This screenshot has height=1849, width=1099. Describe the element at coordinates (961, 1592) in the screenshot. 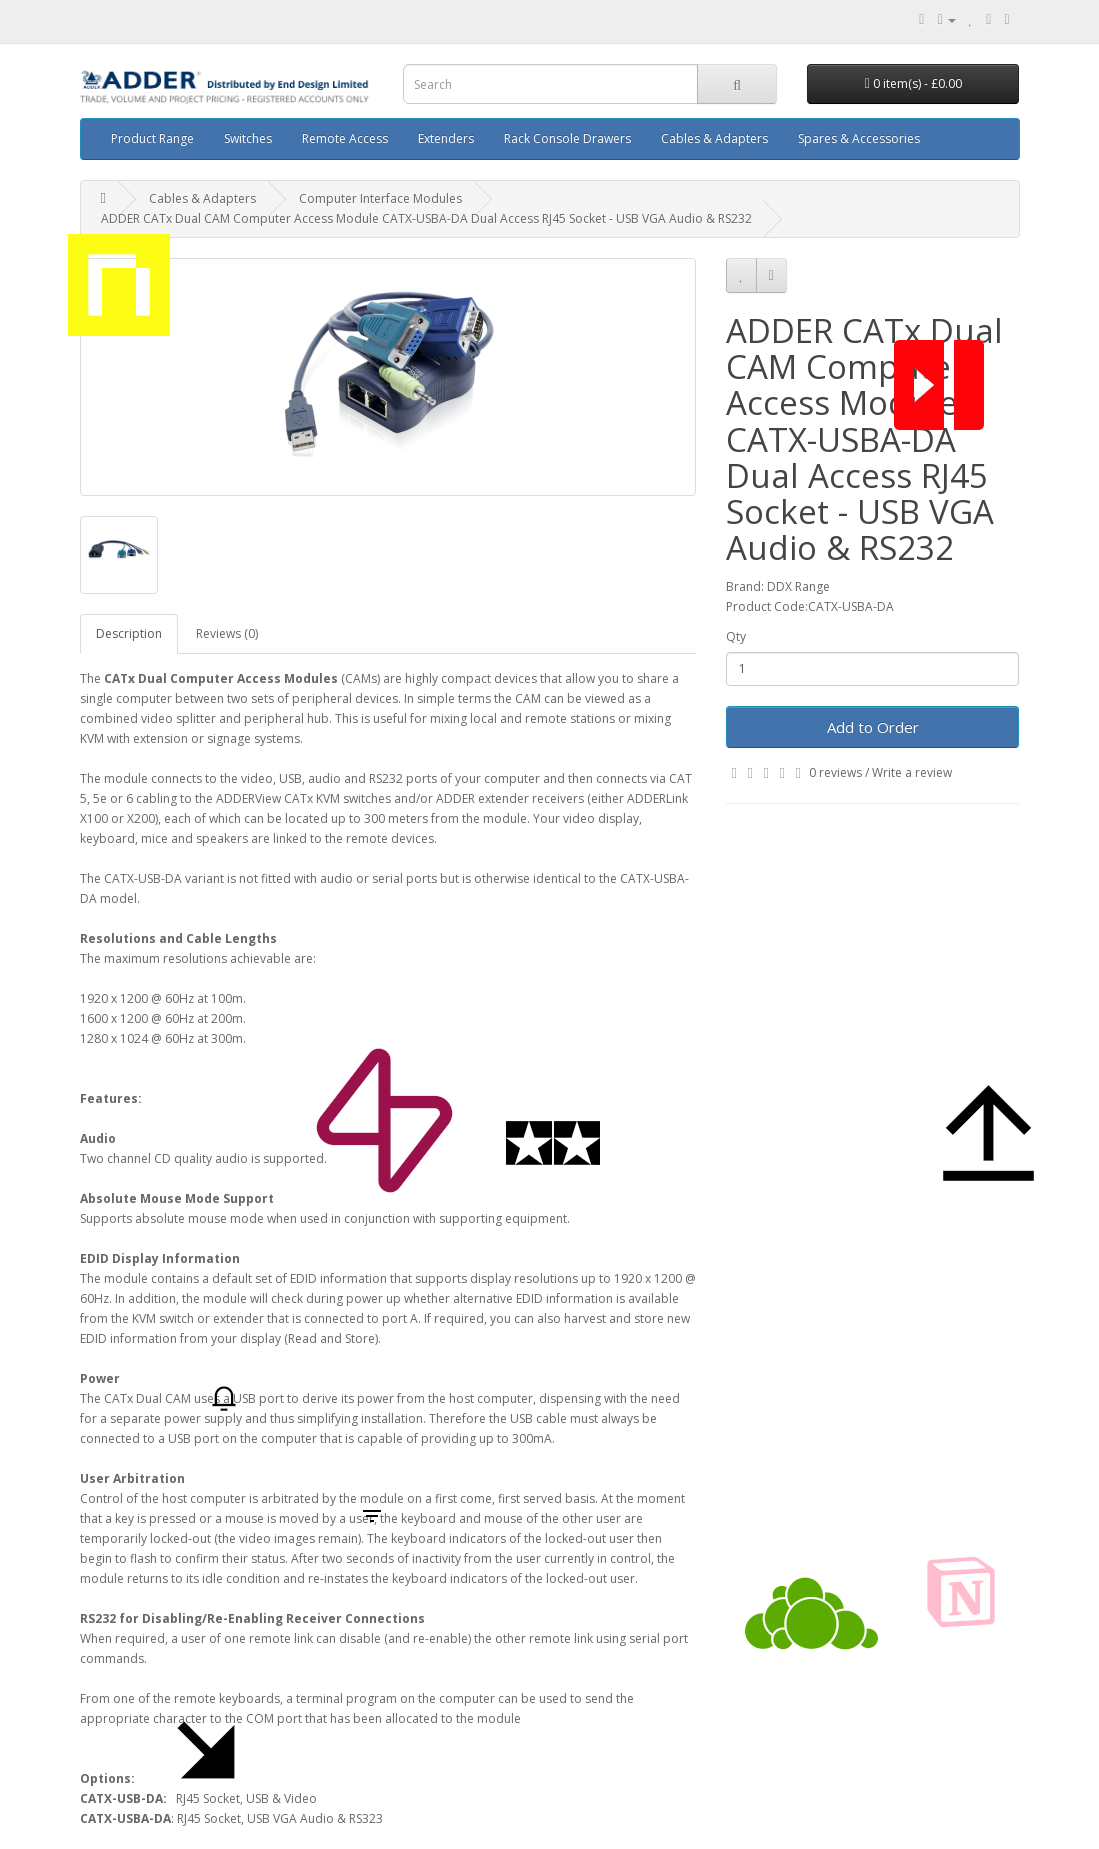

I see `open Notion app` at that location.